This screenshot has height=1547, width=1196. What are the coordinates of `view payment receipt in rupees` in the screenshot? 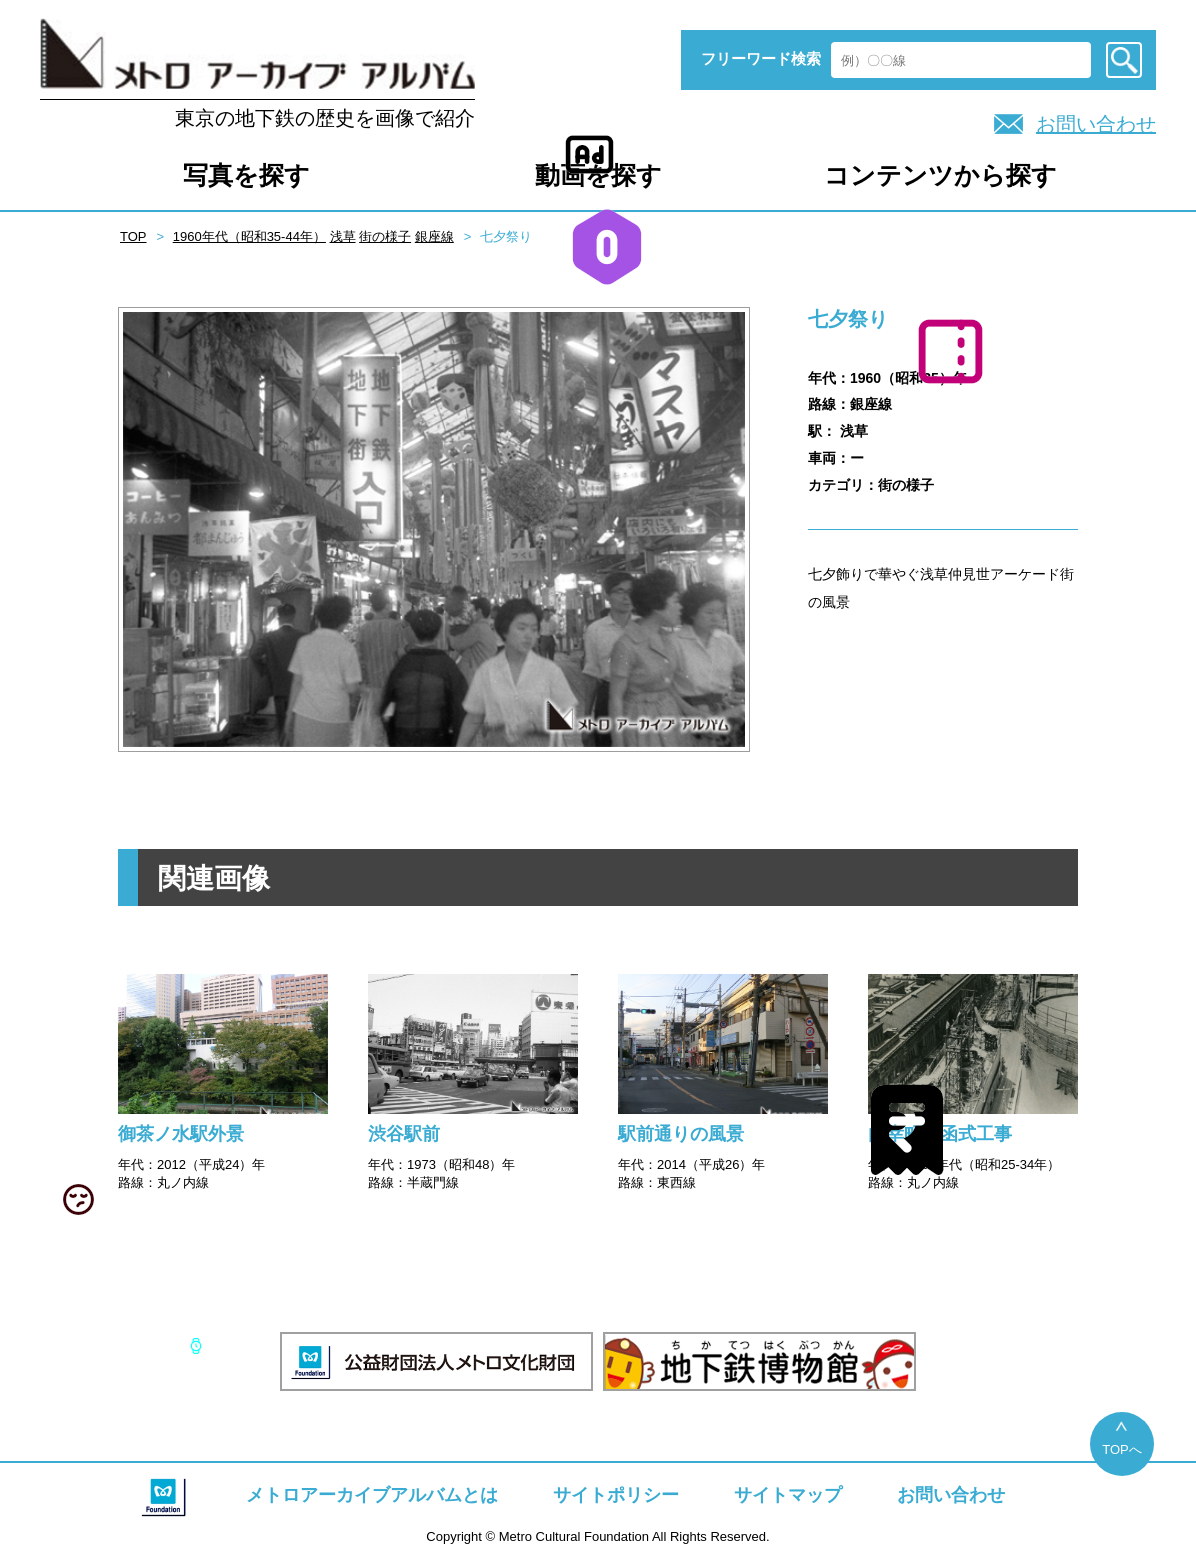 It's located at (907, 1130).